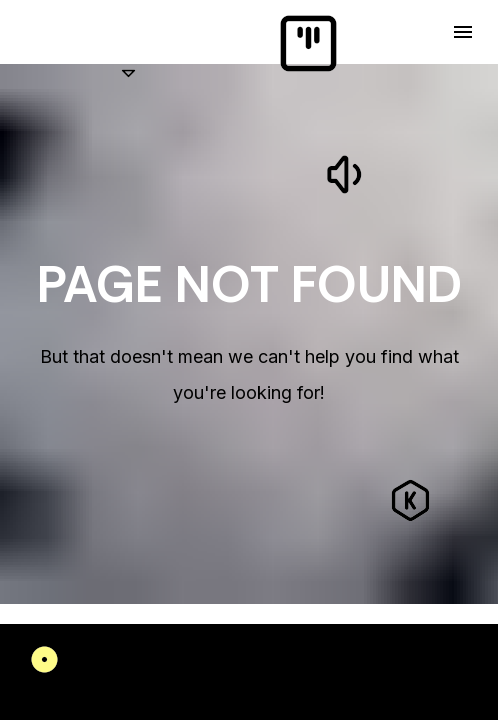  Describe the element at coordinates (44, 659) in the screenshot. I see `select or mark as active option` at that location.